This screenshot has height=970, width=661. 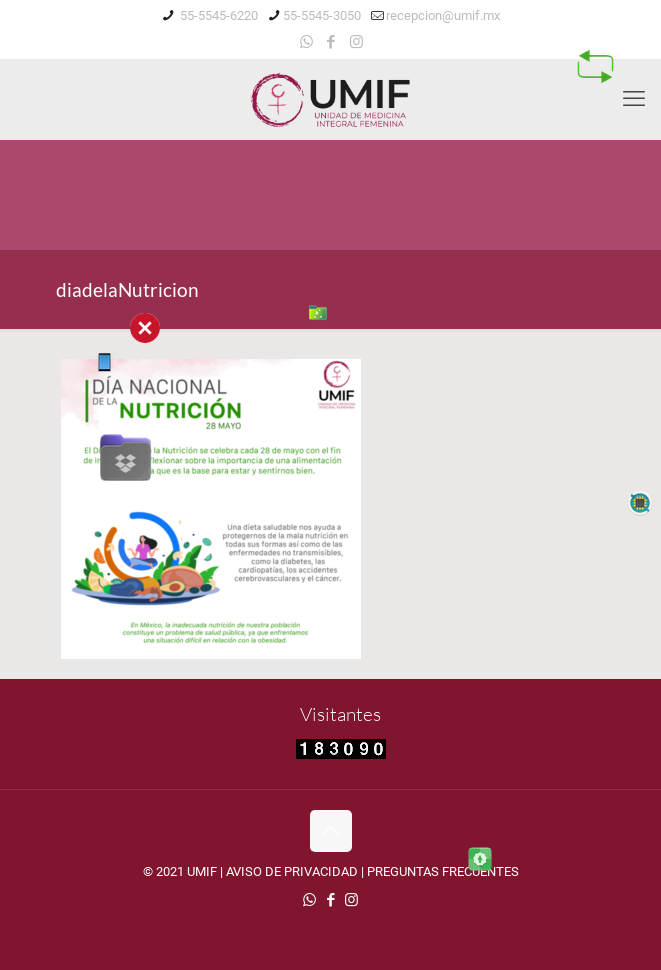 What do you see at coordinates (125, 457) in the screenshot?
I see `open your dropbox synced folder` at bounding box center [125, 457].